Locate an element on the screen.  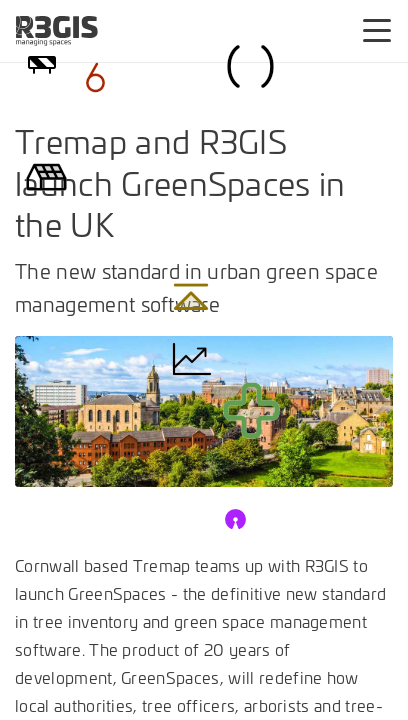
view solar panel system status is located at coordinates (46, 178).